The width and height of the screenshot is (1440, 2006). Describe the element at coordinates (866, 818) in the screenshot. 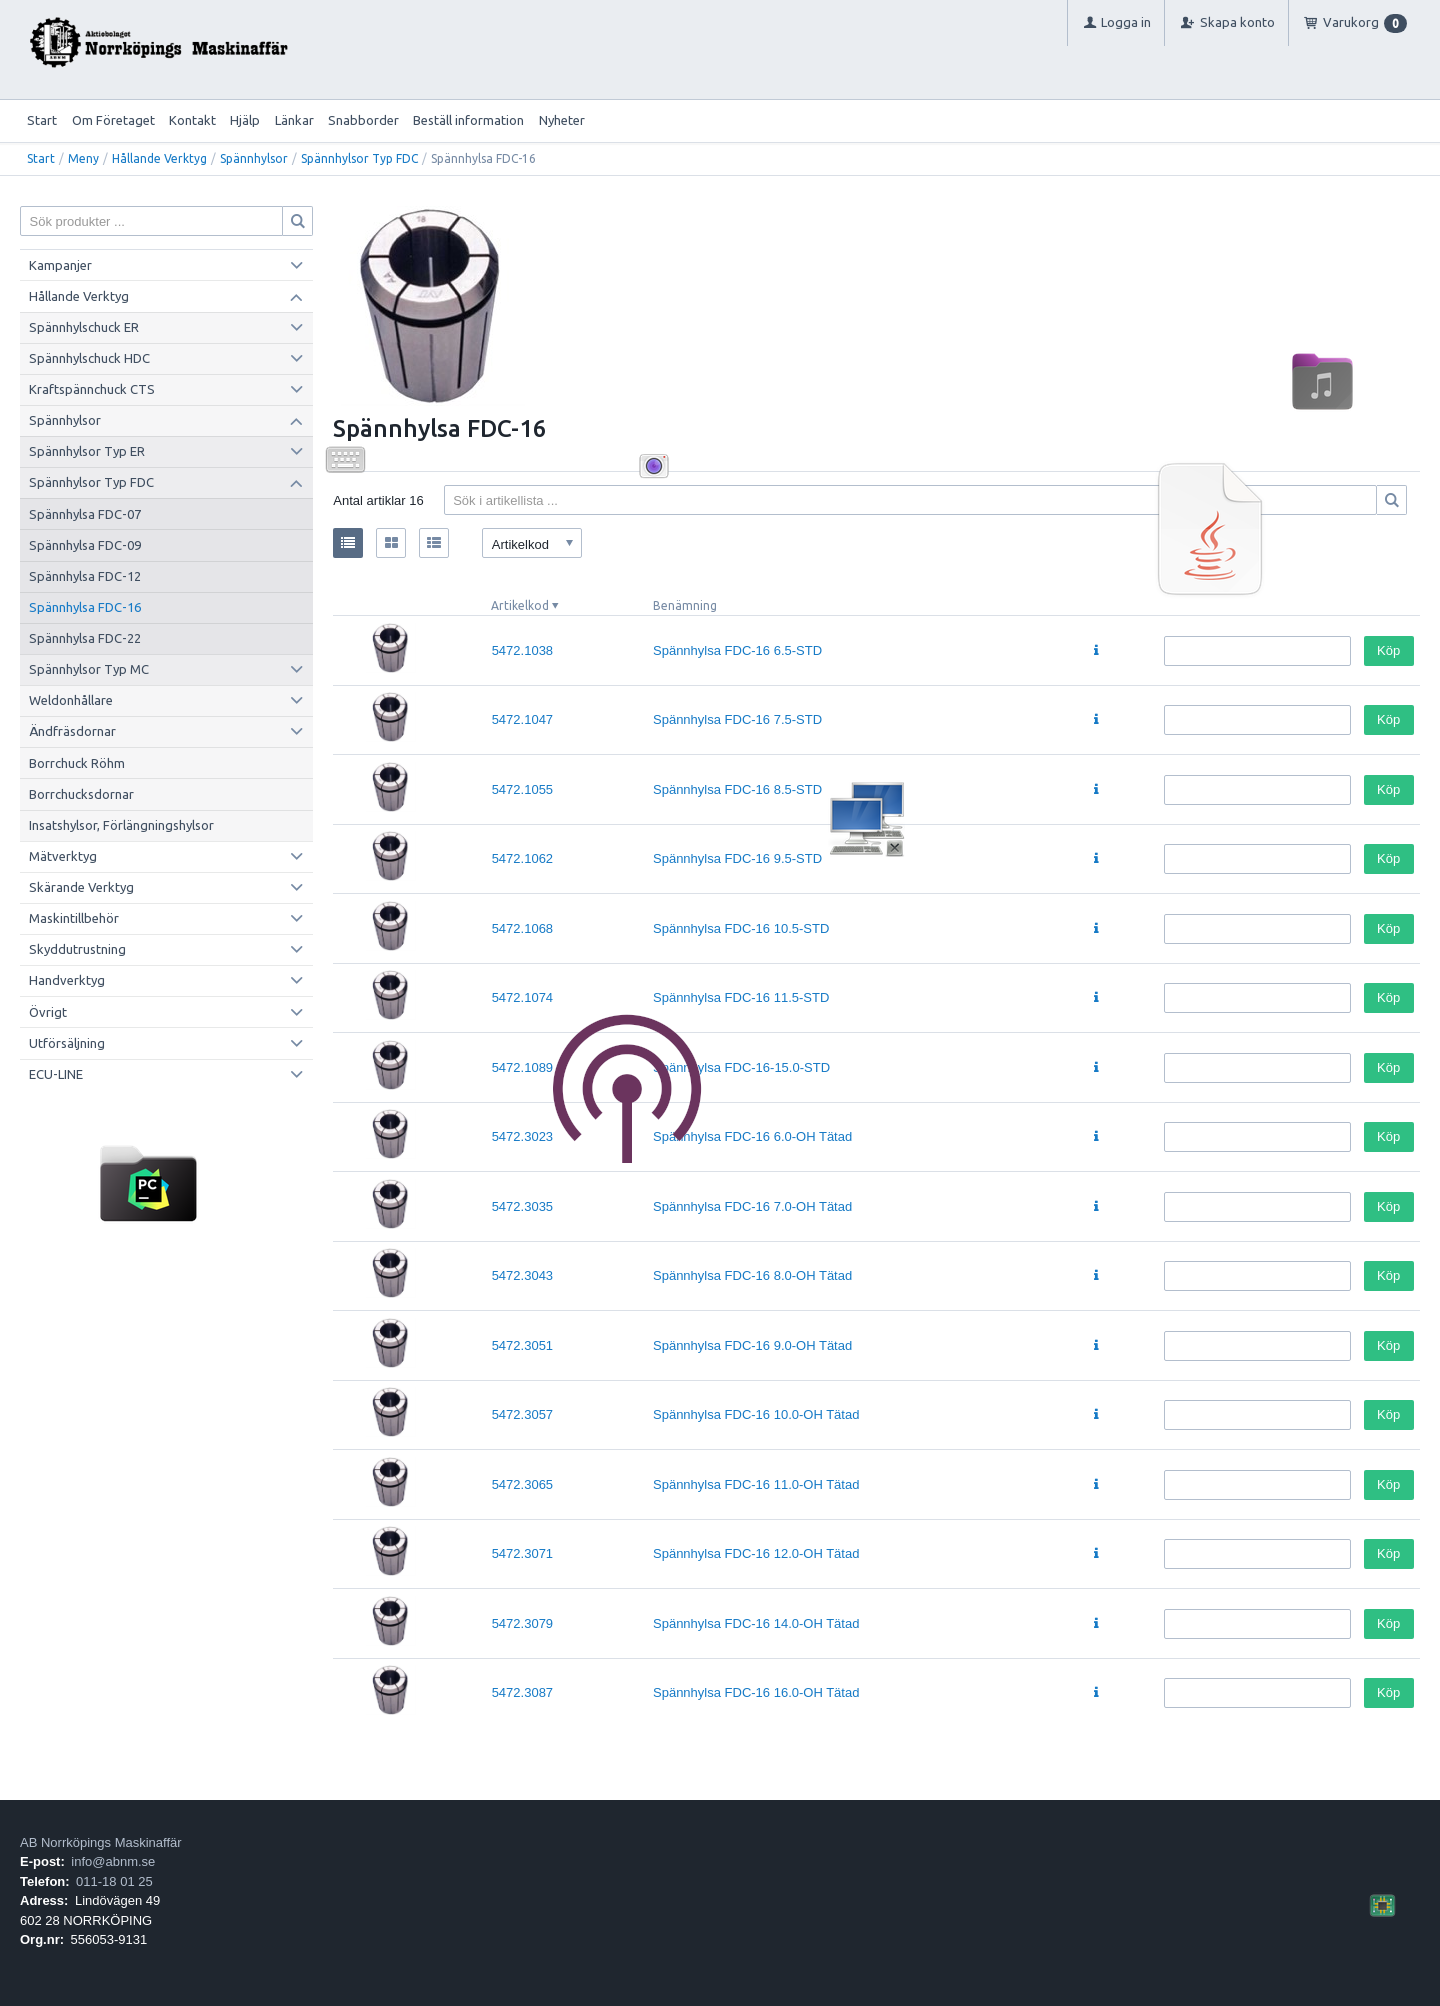

I see `indicates no network connection available` at that location.